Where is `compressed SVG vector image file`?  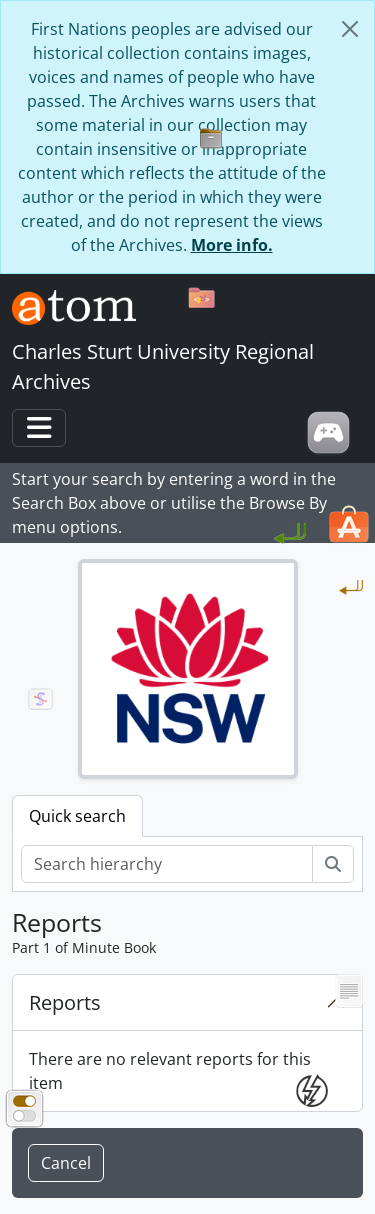 compressed SVG vector image file is located at coordinates (40, 698).